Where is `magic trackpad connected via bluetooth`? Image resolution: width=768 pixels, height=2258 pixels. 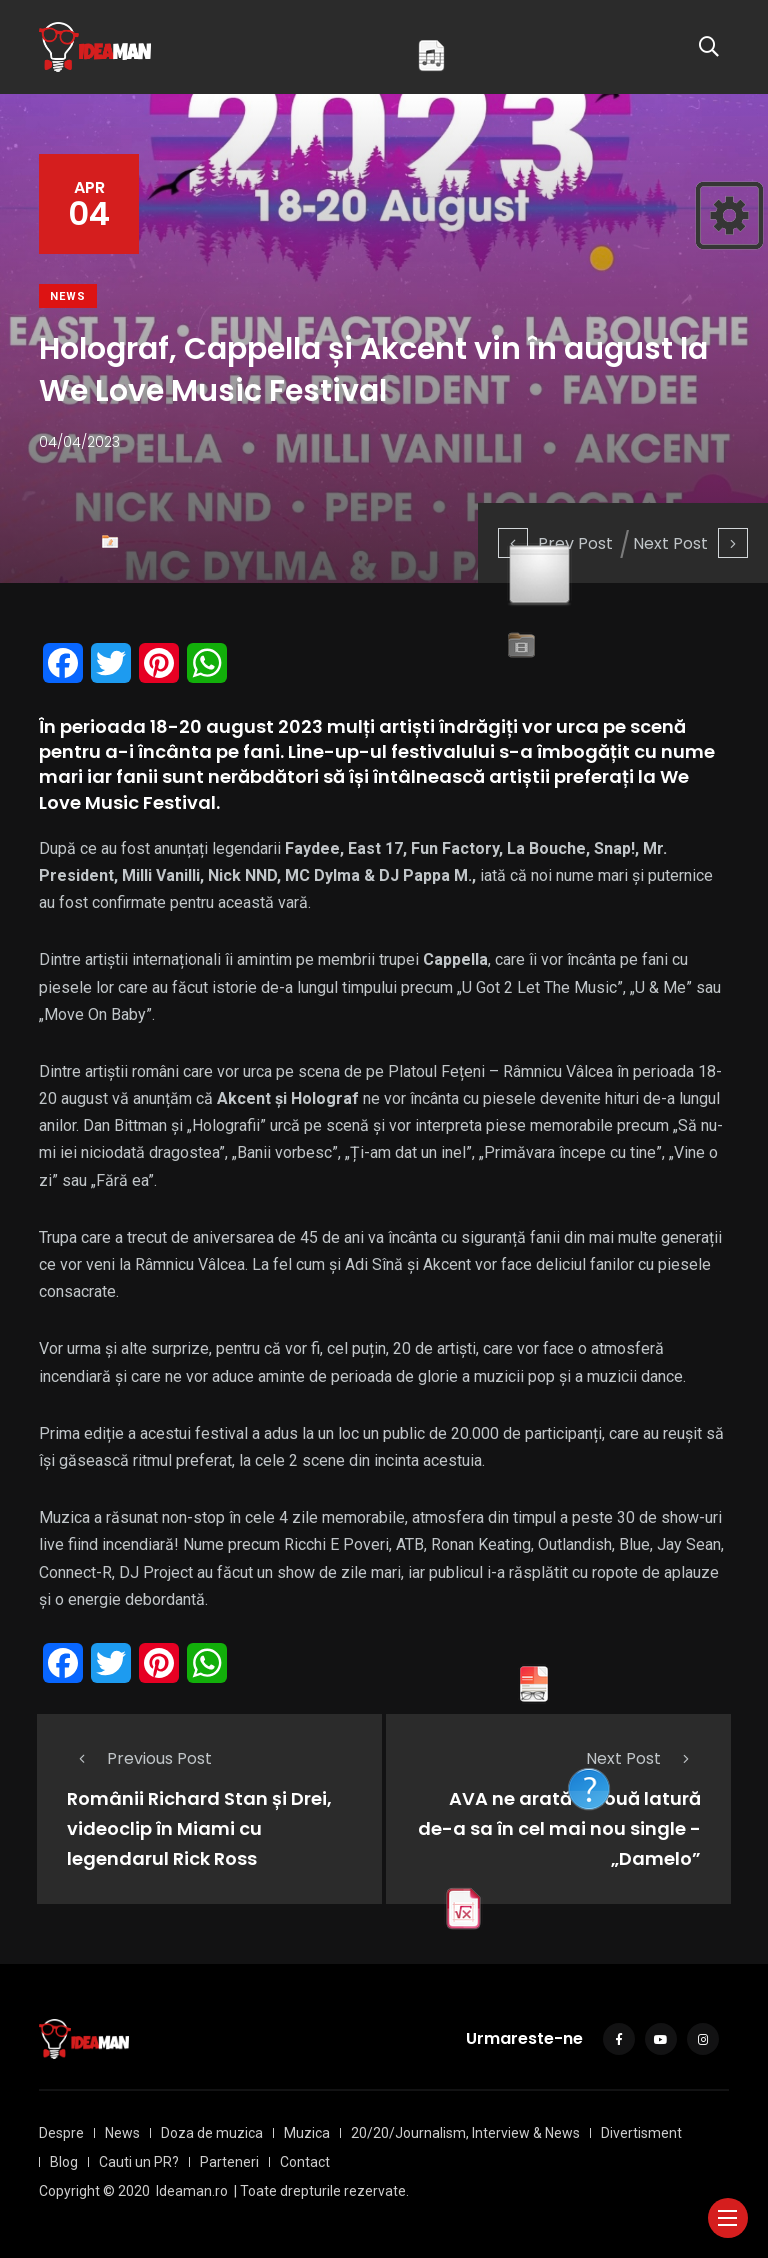 magic trackpad connected via bluetooth is located at coordinates (539, 576).